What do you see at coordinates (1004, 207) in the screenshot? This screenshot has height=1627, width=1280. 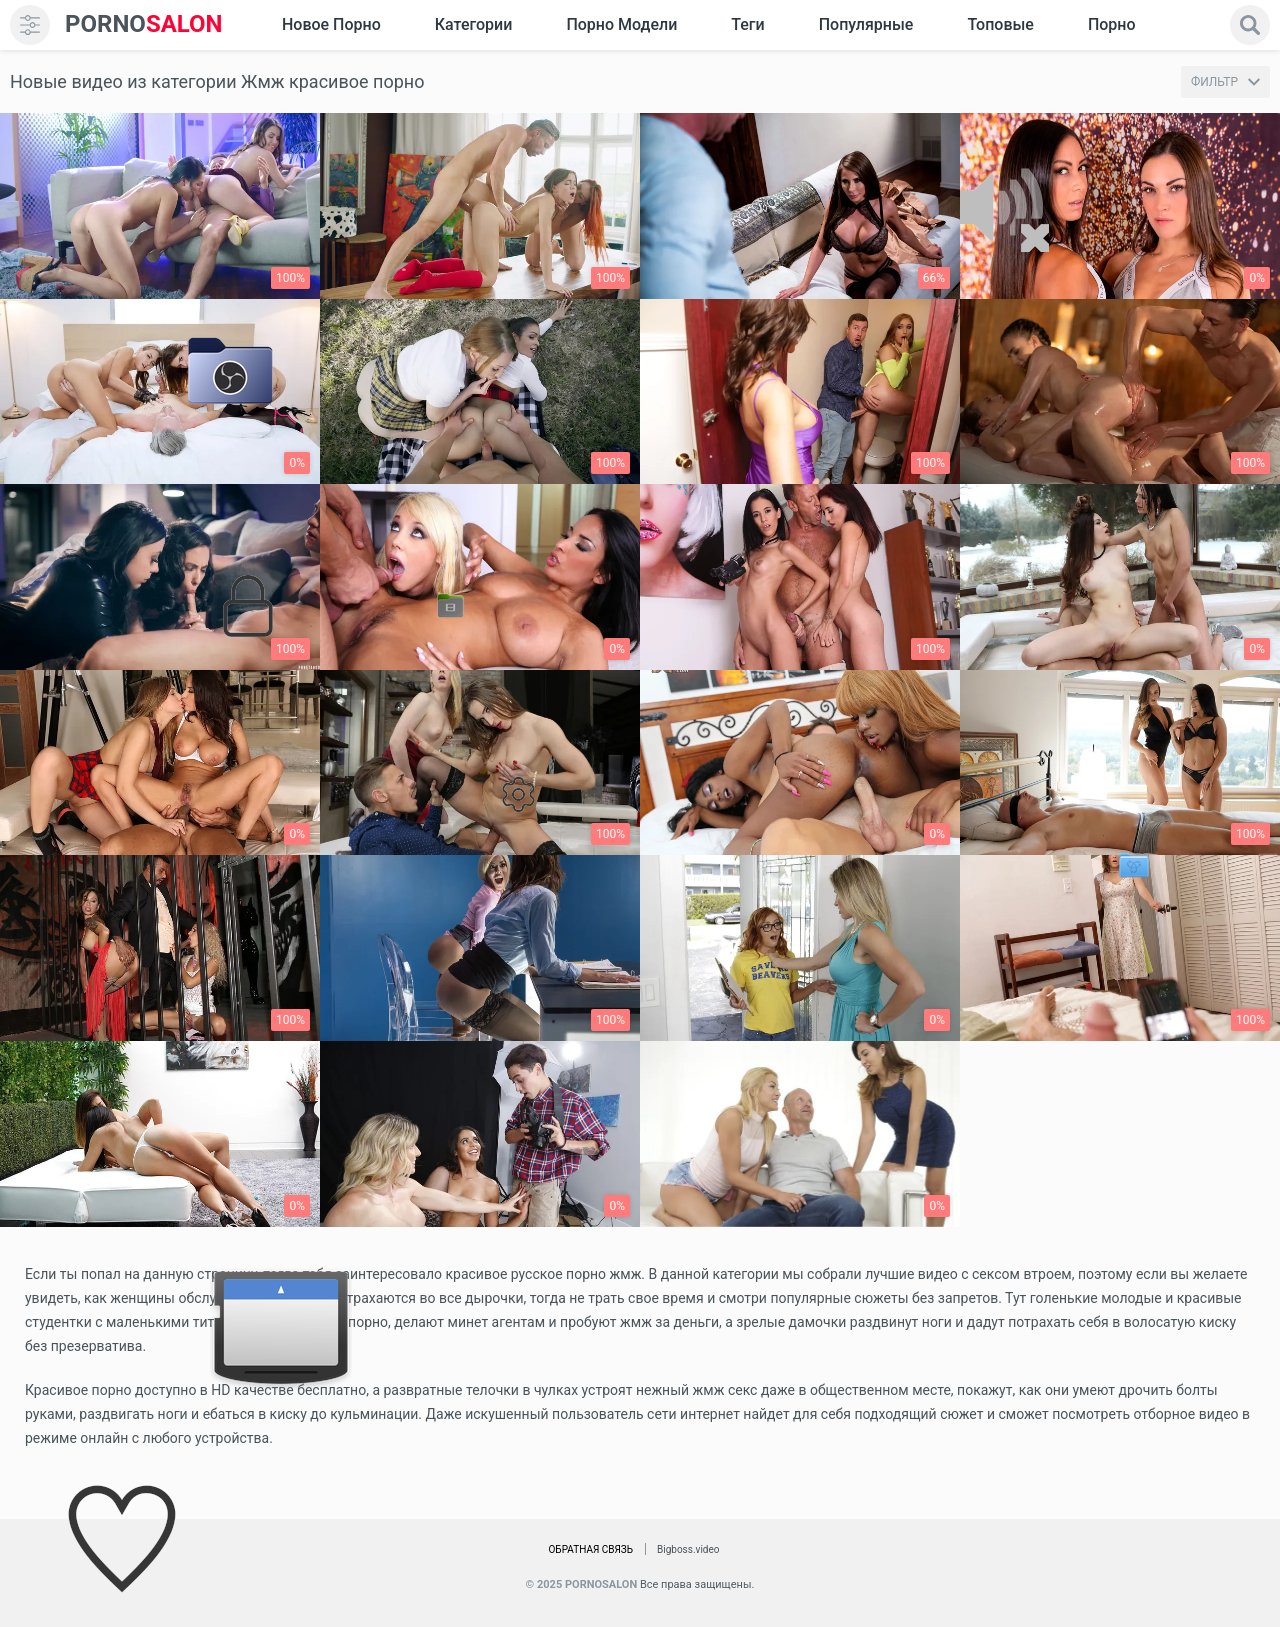 I see `indicates audio is currently muted` at bounding box center [1004, 207].